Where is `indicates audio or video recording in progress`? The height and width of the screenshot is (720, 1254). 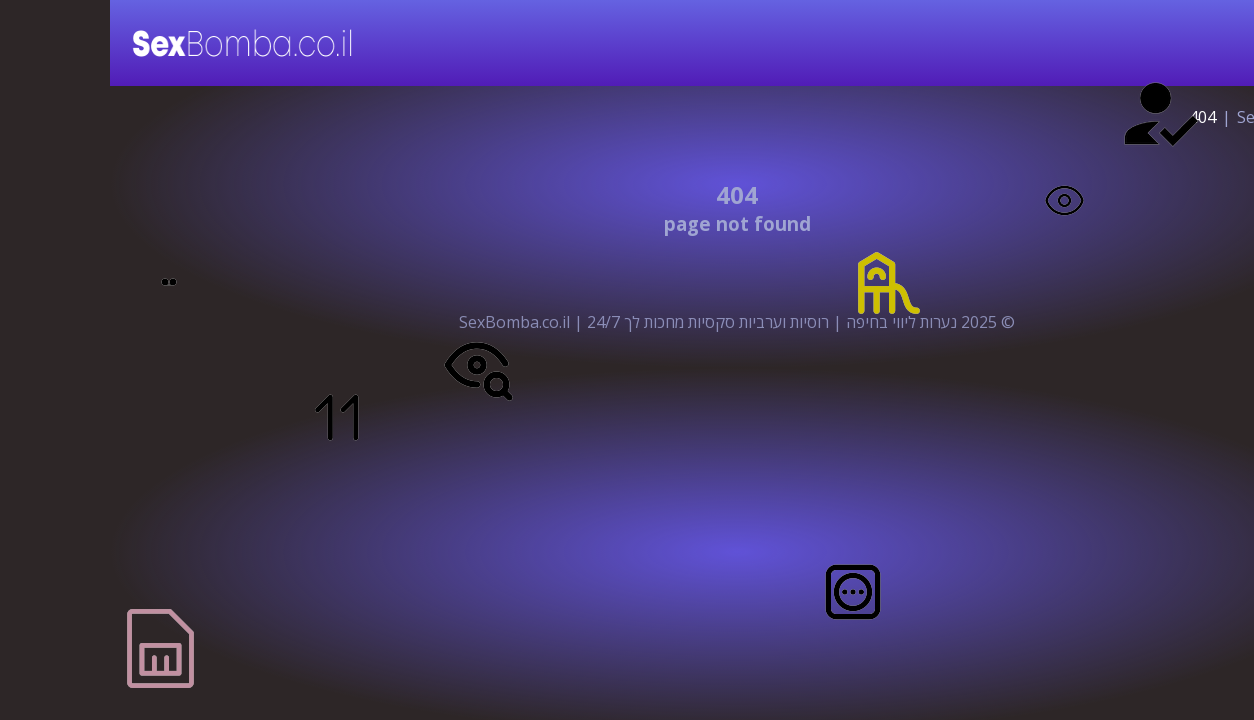
indicates audio or video recording in progress is located at coordinates (169, 282).